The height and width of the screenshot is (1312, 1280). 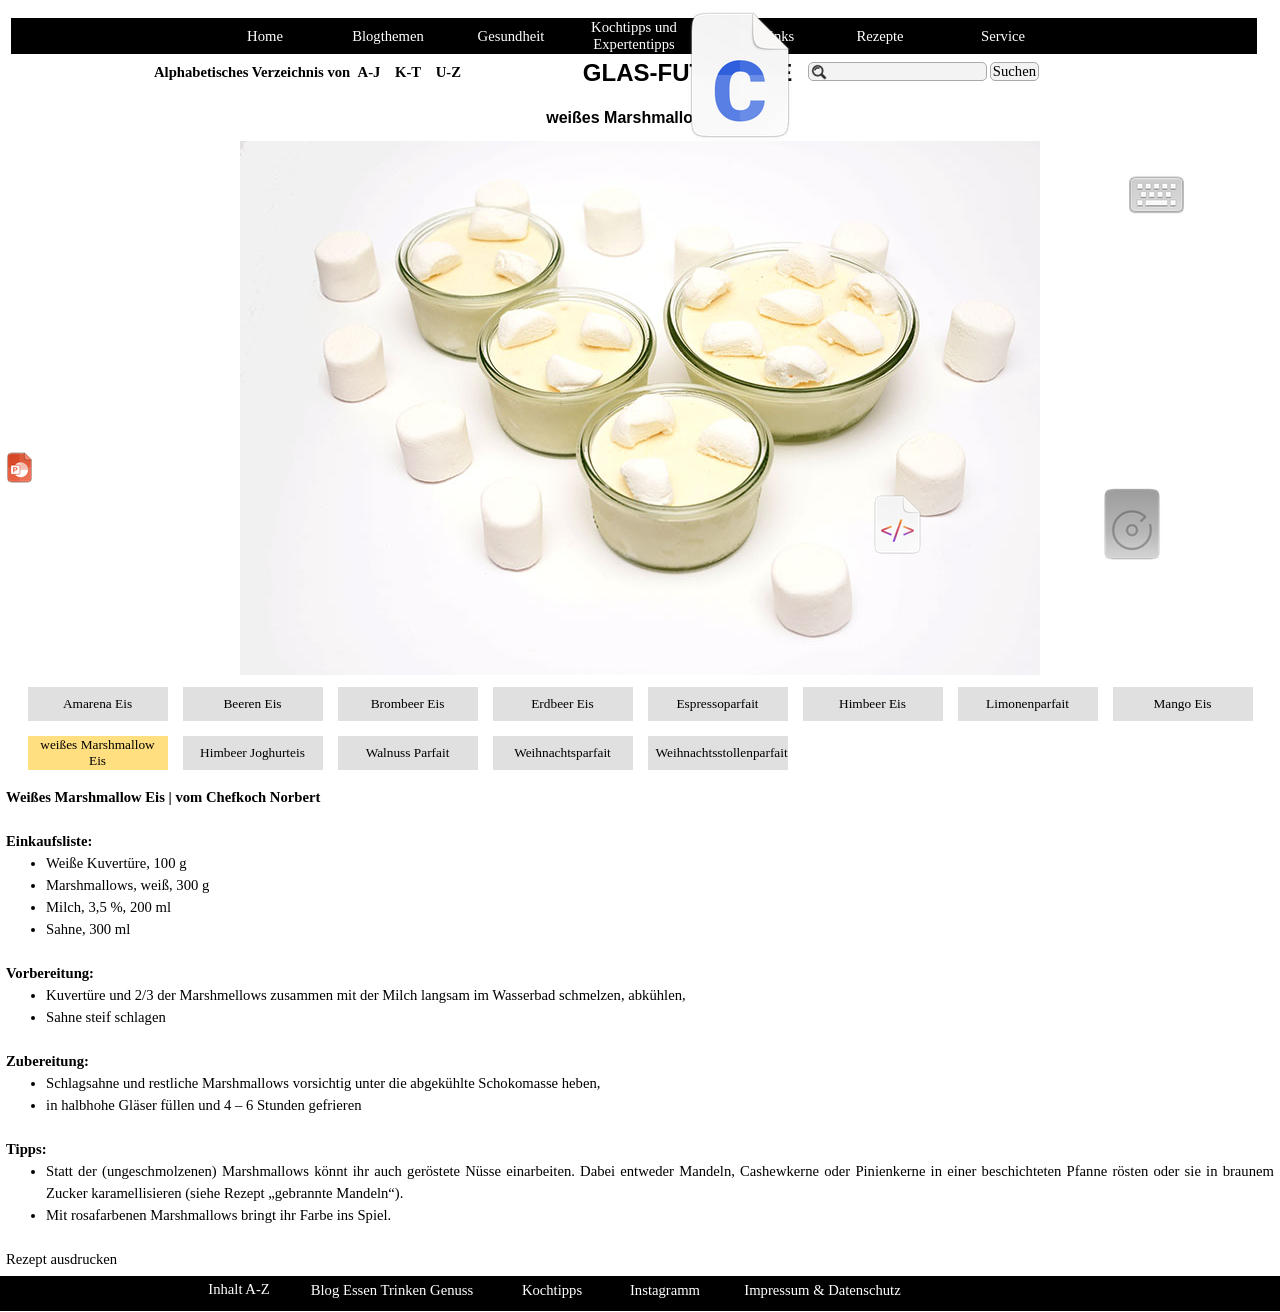 I want to click on a microsoft powerpoint file, so click(x=19, y=467).